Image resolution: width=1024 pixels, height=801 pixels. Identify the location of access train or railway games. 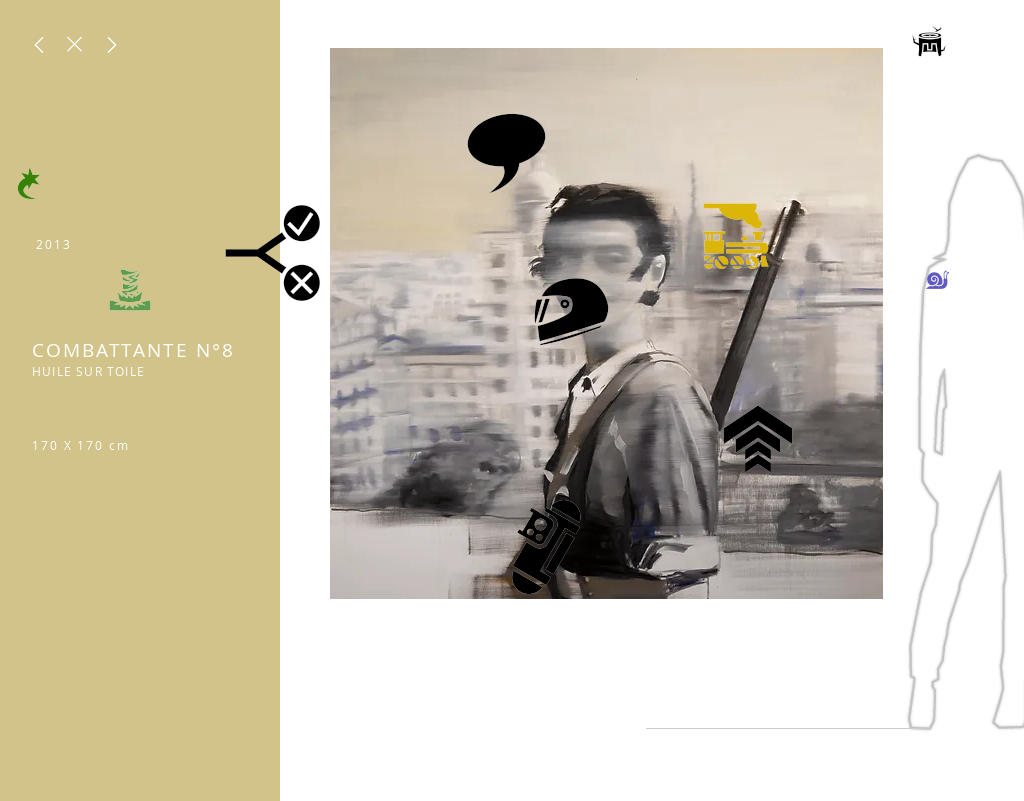
(736, 236).